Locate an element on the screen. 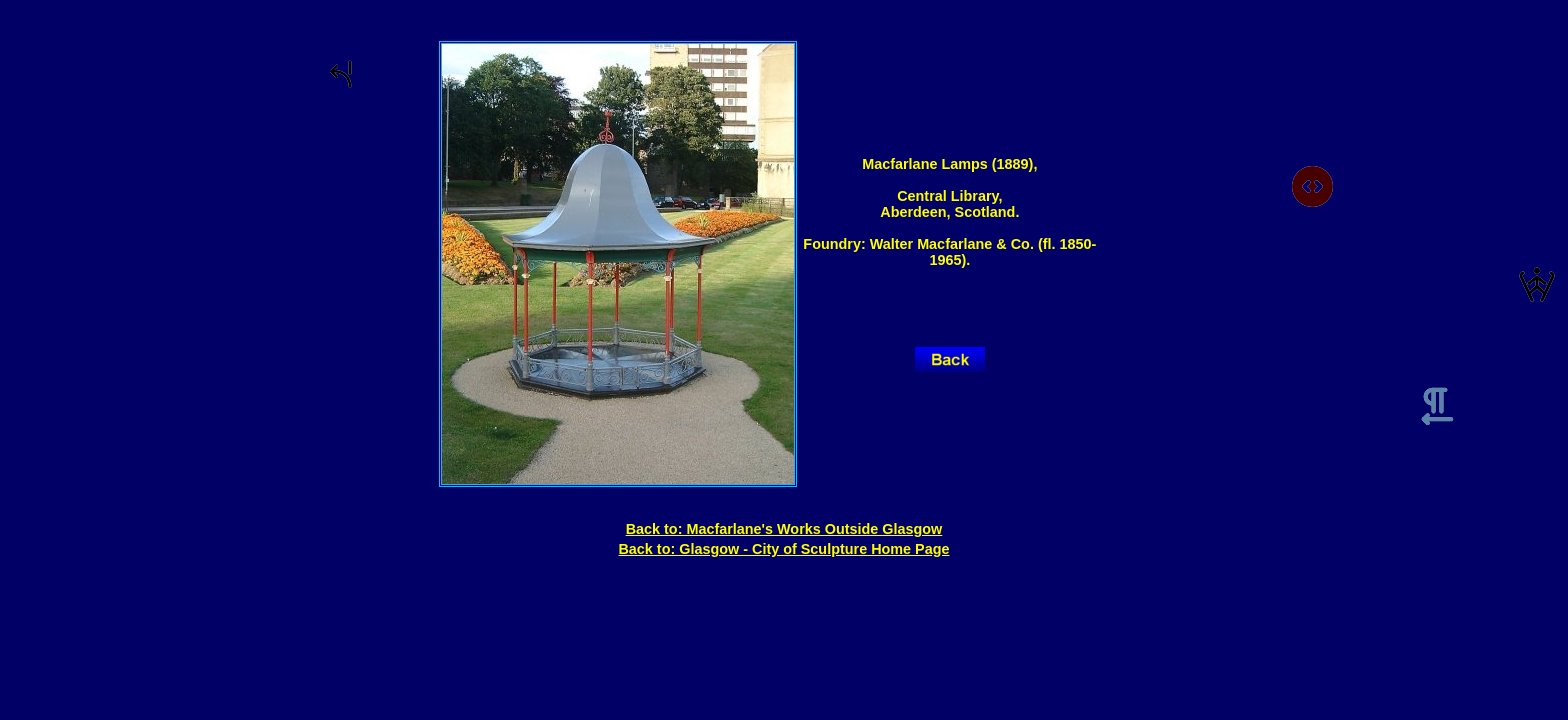  access code editor or developer tools is located at coordinates (1312, 186).